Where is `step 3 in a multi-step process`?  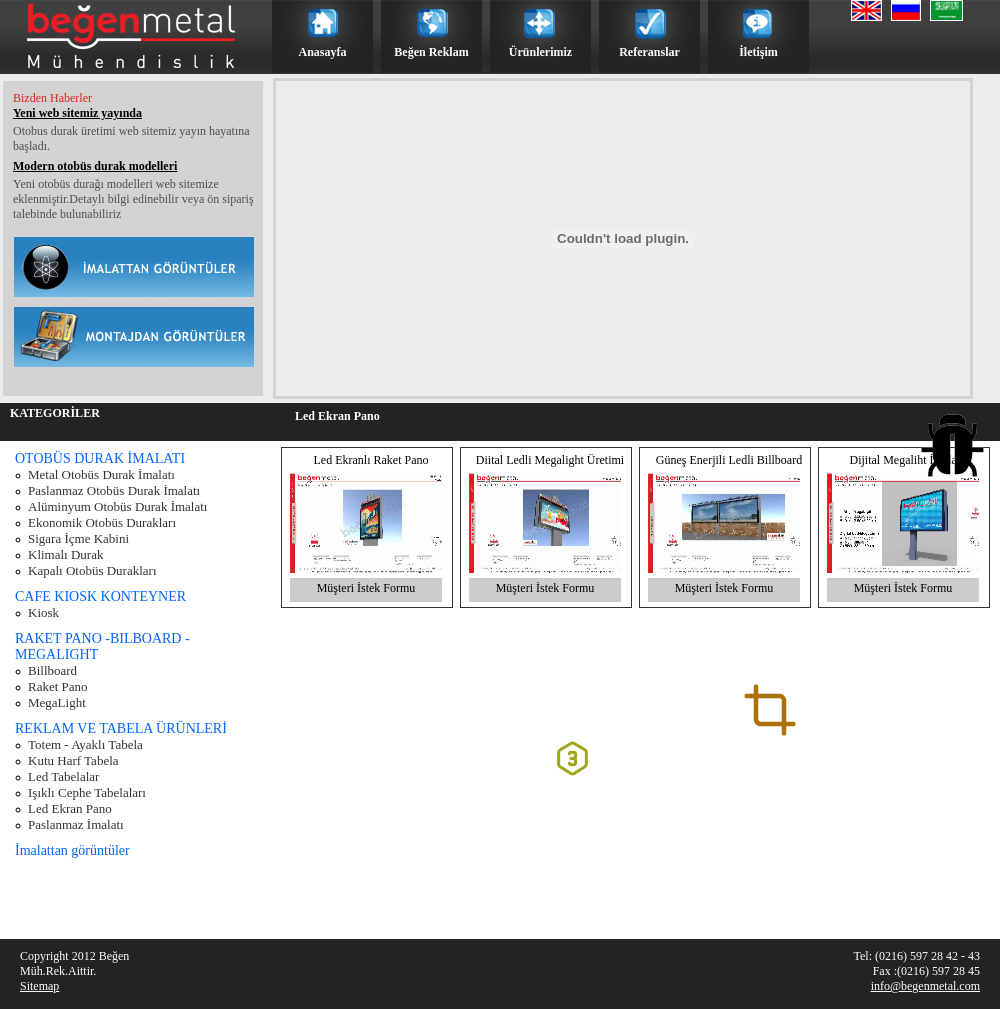
step 3 in a multi-step process is located at coordinates (572, 758).